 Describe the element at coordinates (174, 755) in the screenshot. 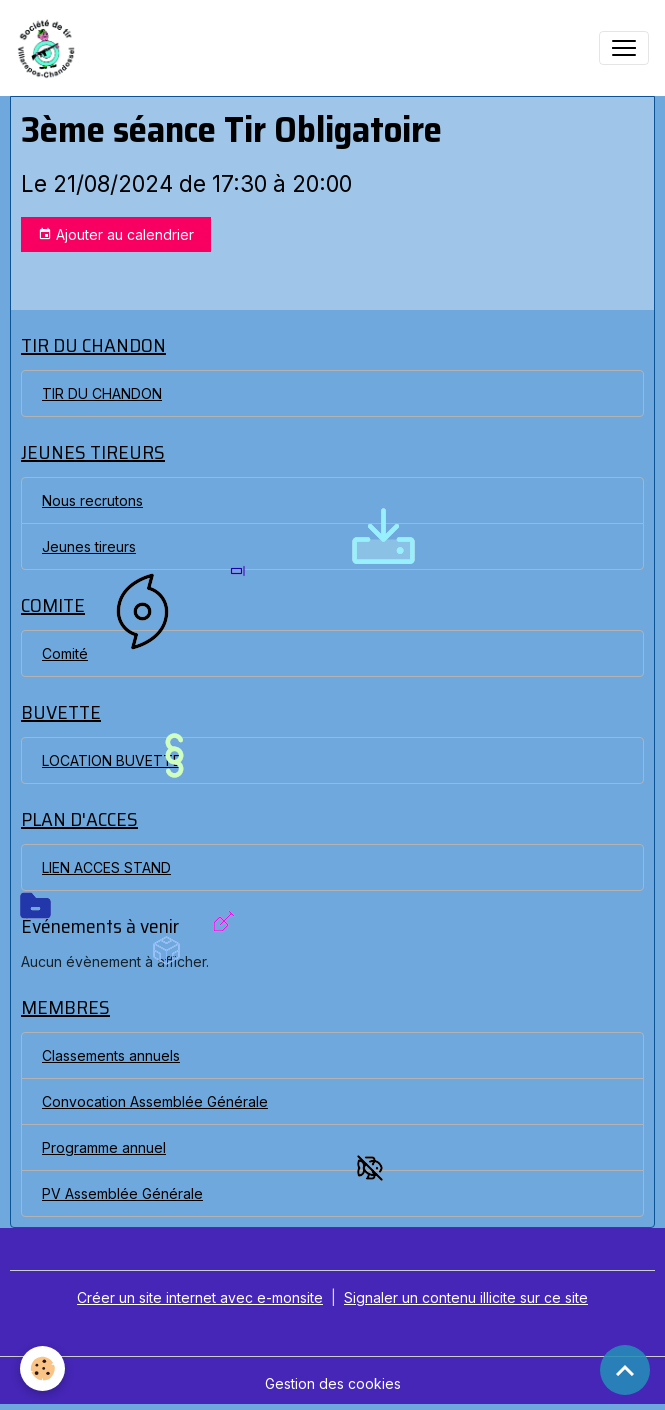

I see `indicates a legal or terms section` at that location.